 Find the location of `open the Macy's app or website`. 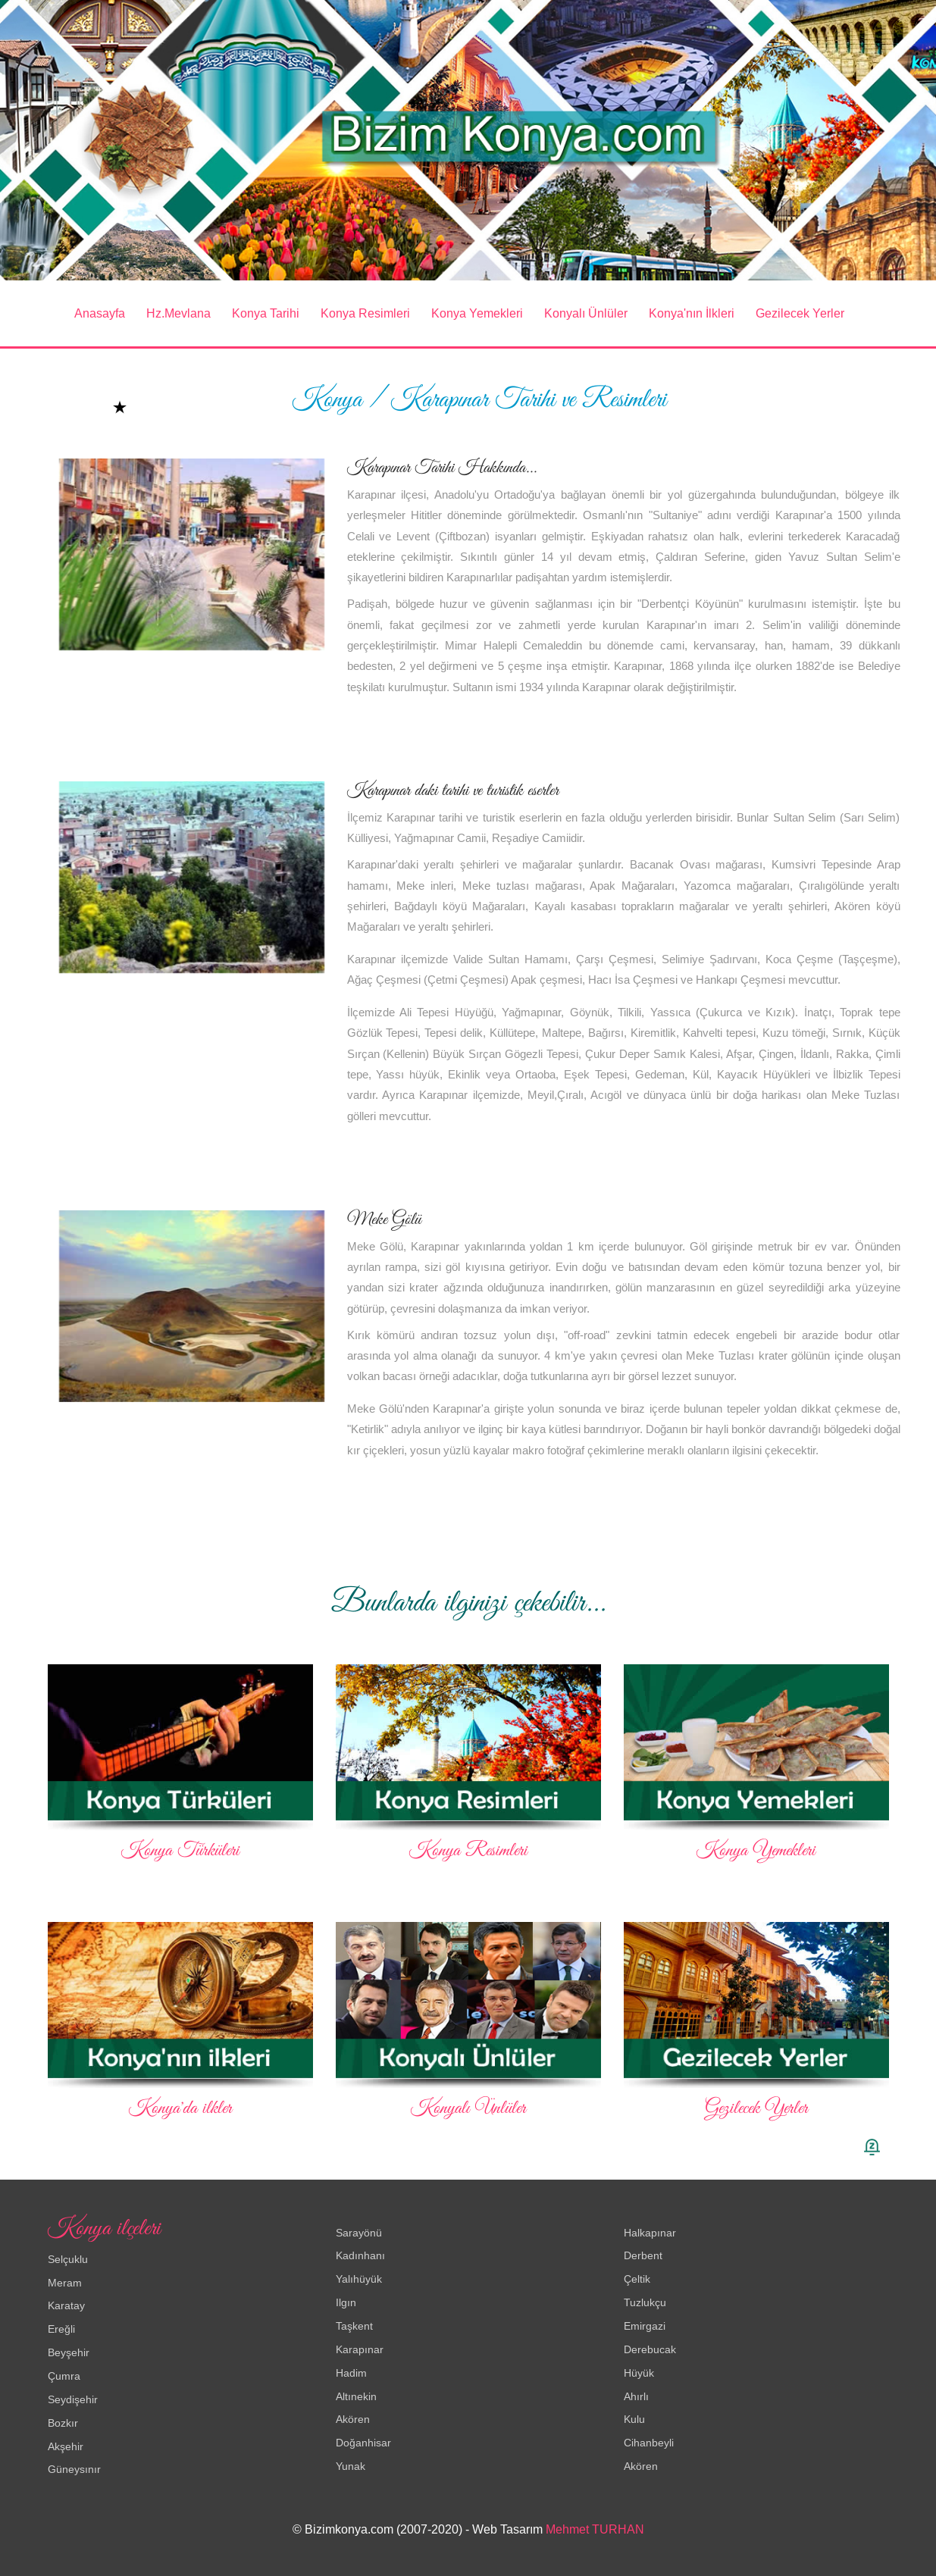

open the Macy's app or website is located at coordinates (120, 407).